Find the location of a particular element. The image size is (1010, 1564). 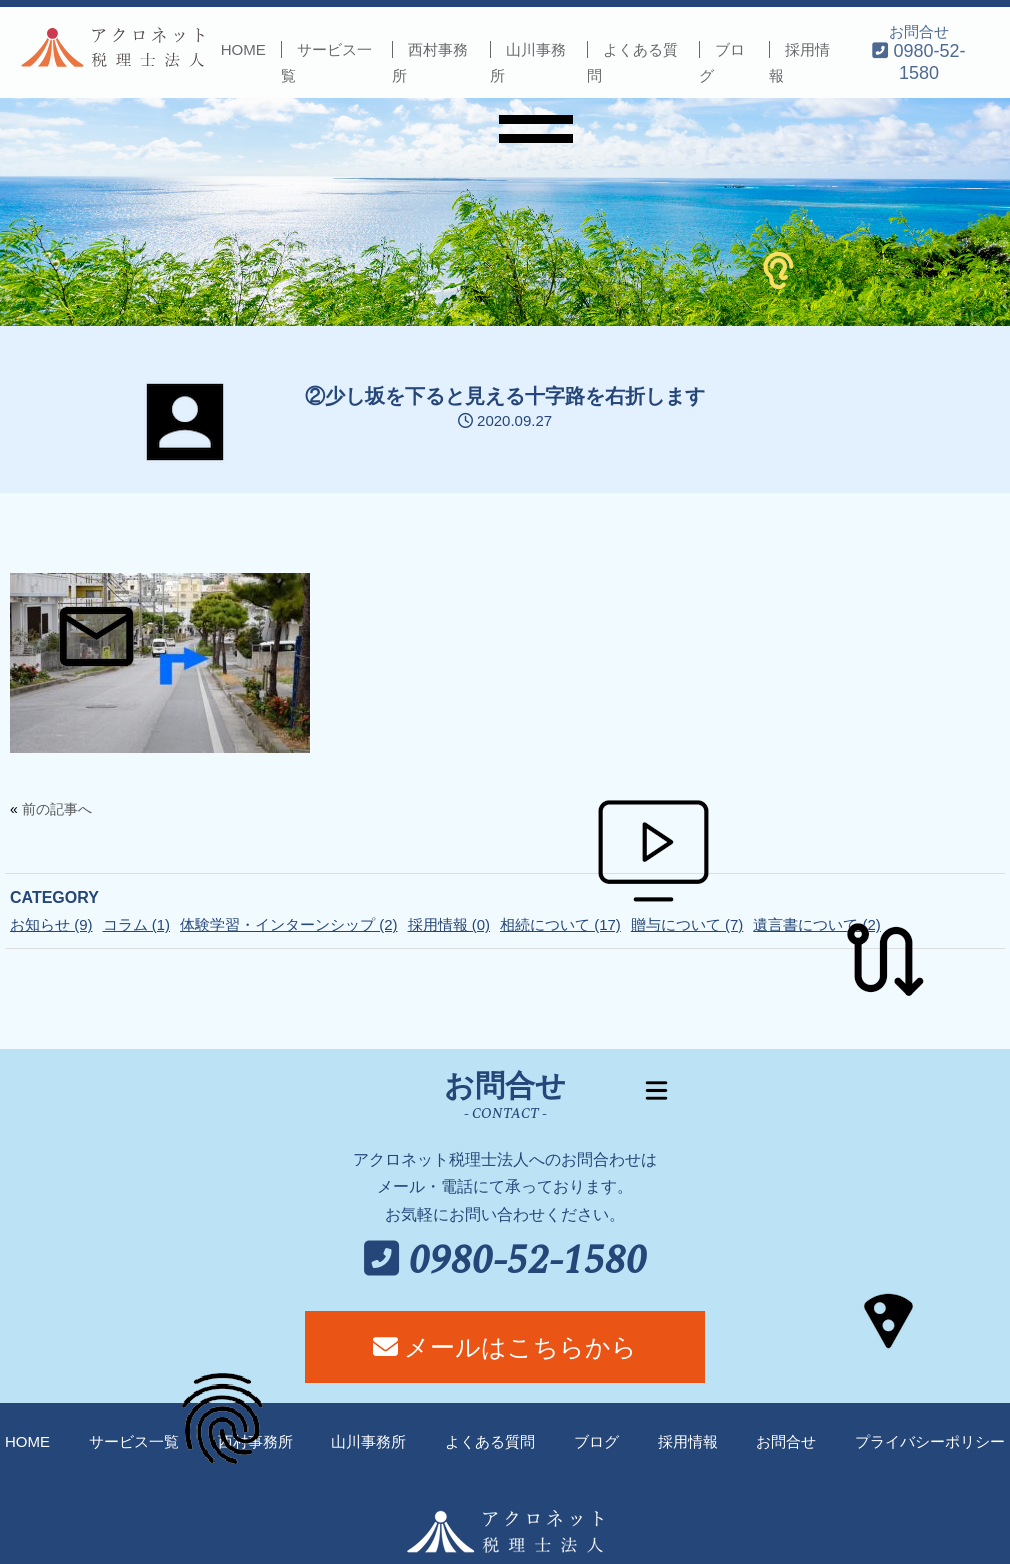

play video on display is located at coordinates (653, 846).